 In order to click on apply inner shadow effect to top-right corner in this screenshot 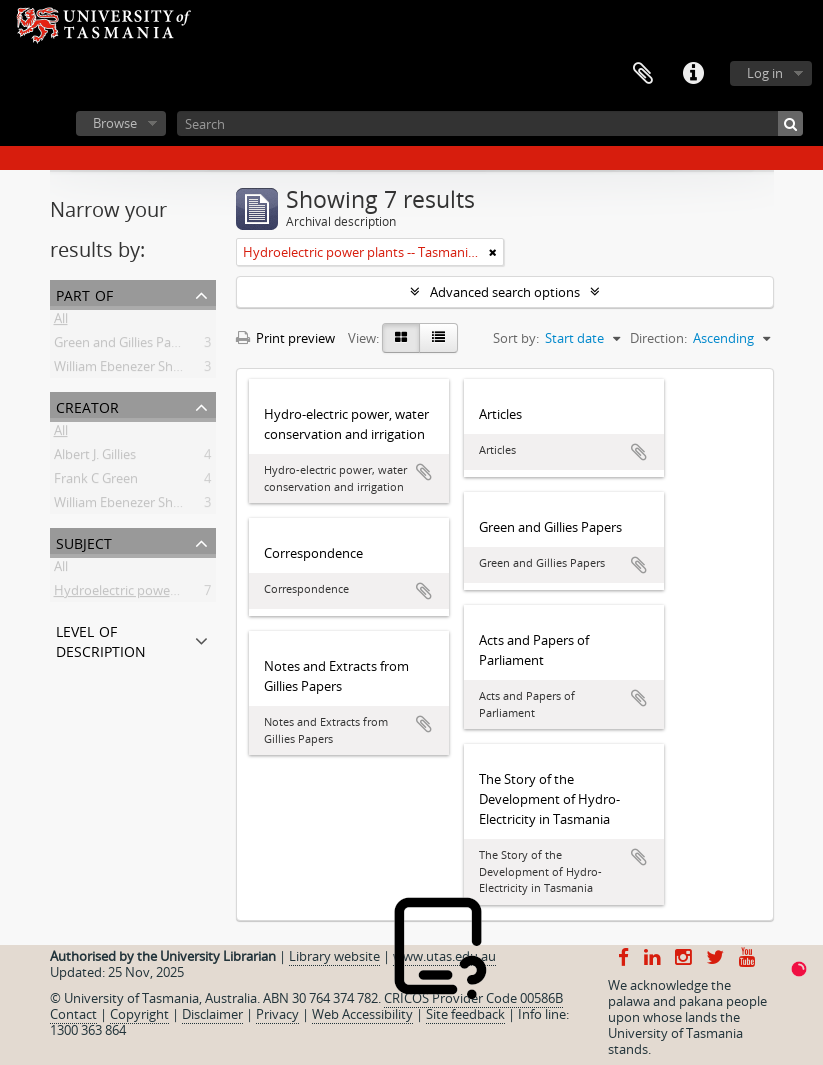, I will do `click(799, 969)`.